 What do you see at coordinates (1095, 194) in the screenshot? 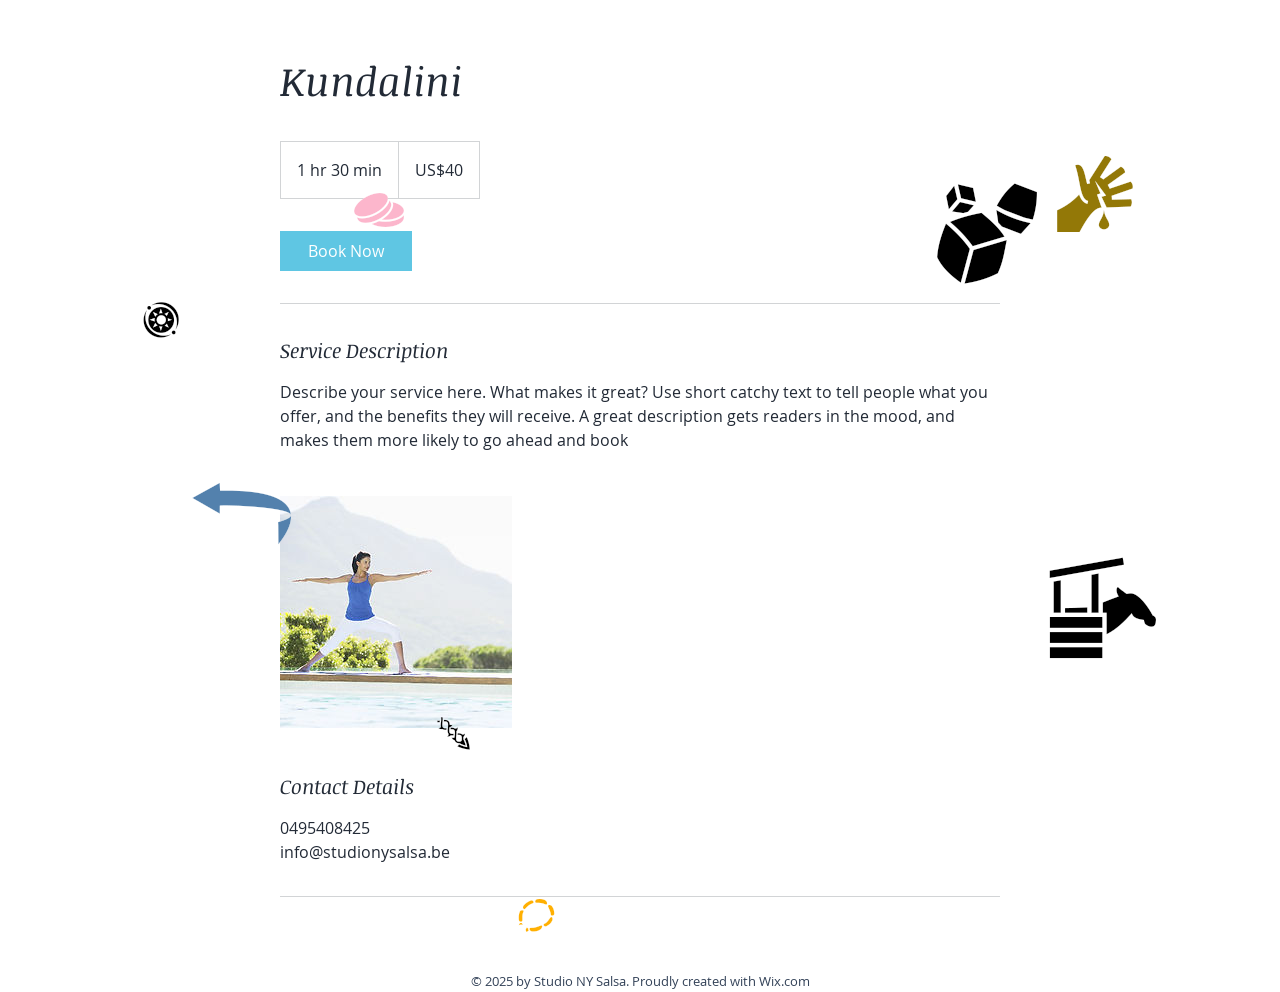
I see `indicates injury or wound requiring first aid` at bounding box center [1095, 194].